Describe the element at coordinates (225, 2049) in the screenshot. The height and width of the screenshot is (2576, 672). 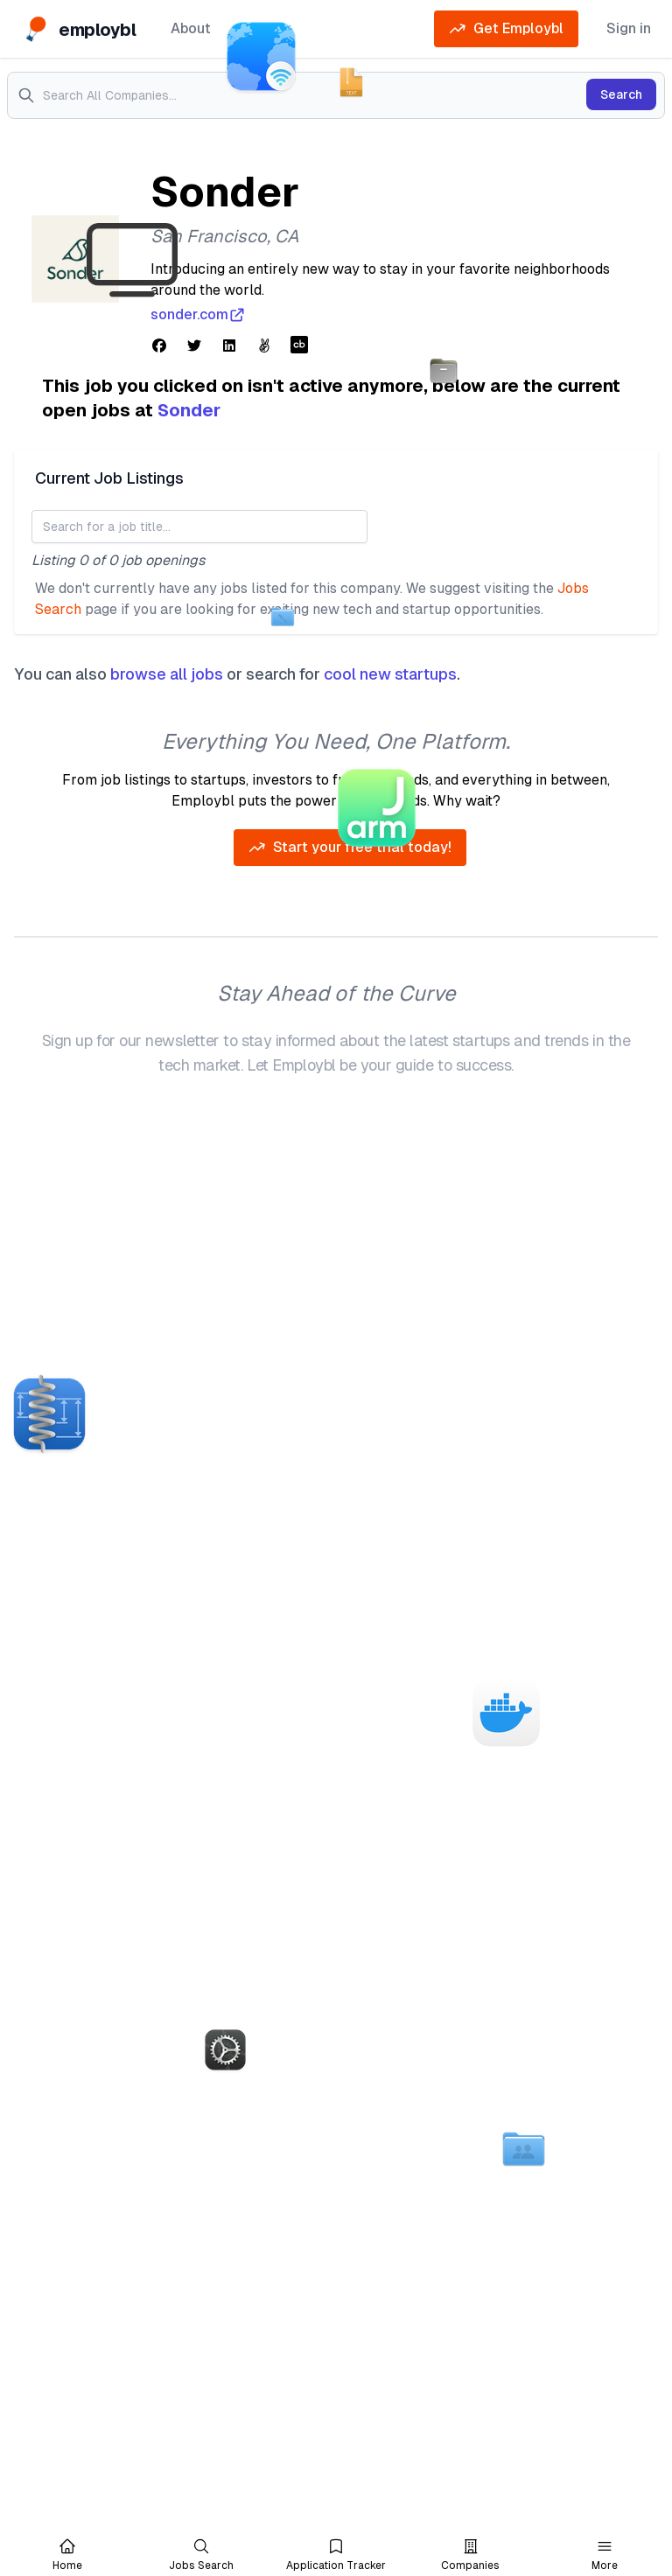
I see `default application icon placeholder` at that location.